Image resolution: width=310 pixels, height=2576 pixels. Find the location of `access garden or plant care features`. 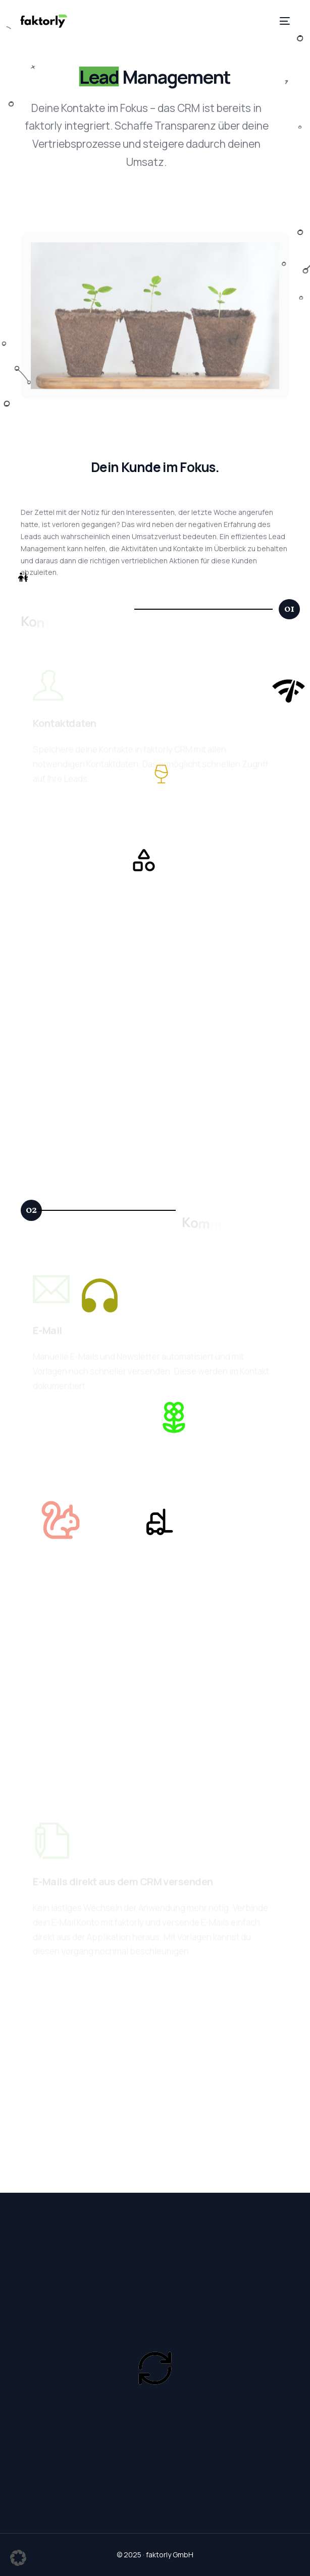

access garden or plant care features is located at coordinates (174, 1417).